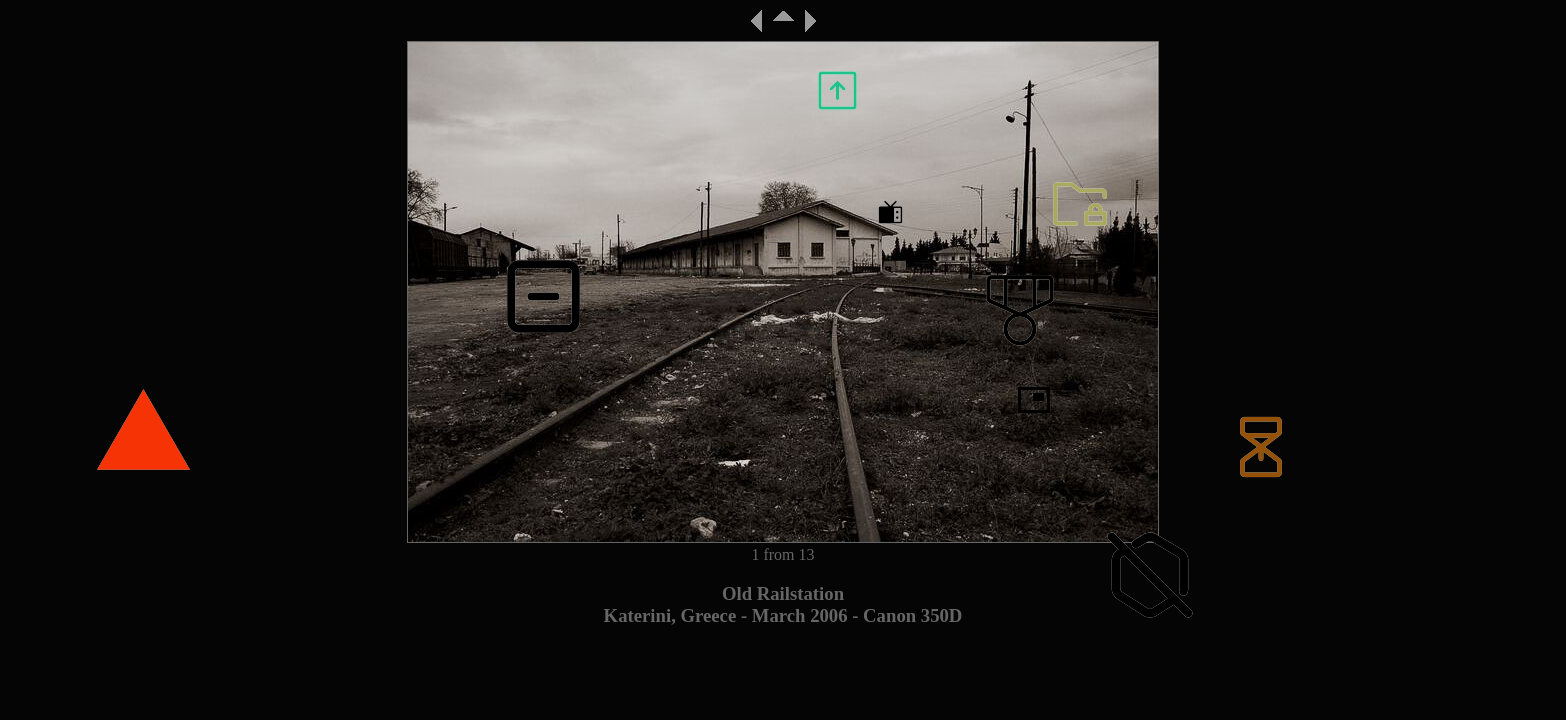 This screenshot has height=720, width=1566. What do you see at coordinates (1150, 575) in the screenshot?
I see `disable or deactivate a feature` at bounding box center [1150, 575].